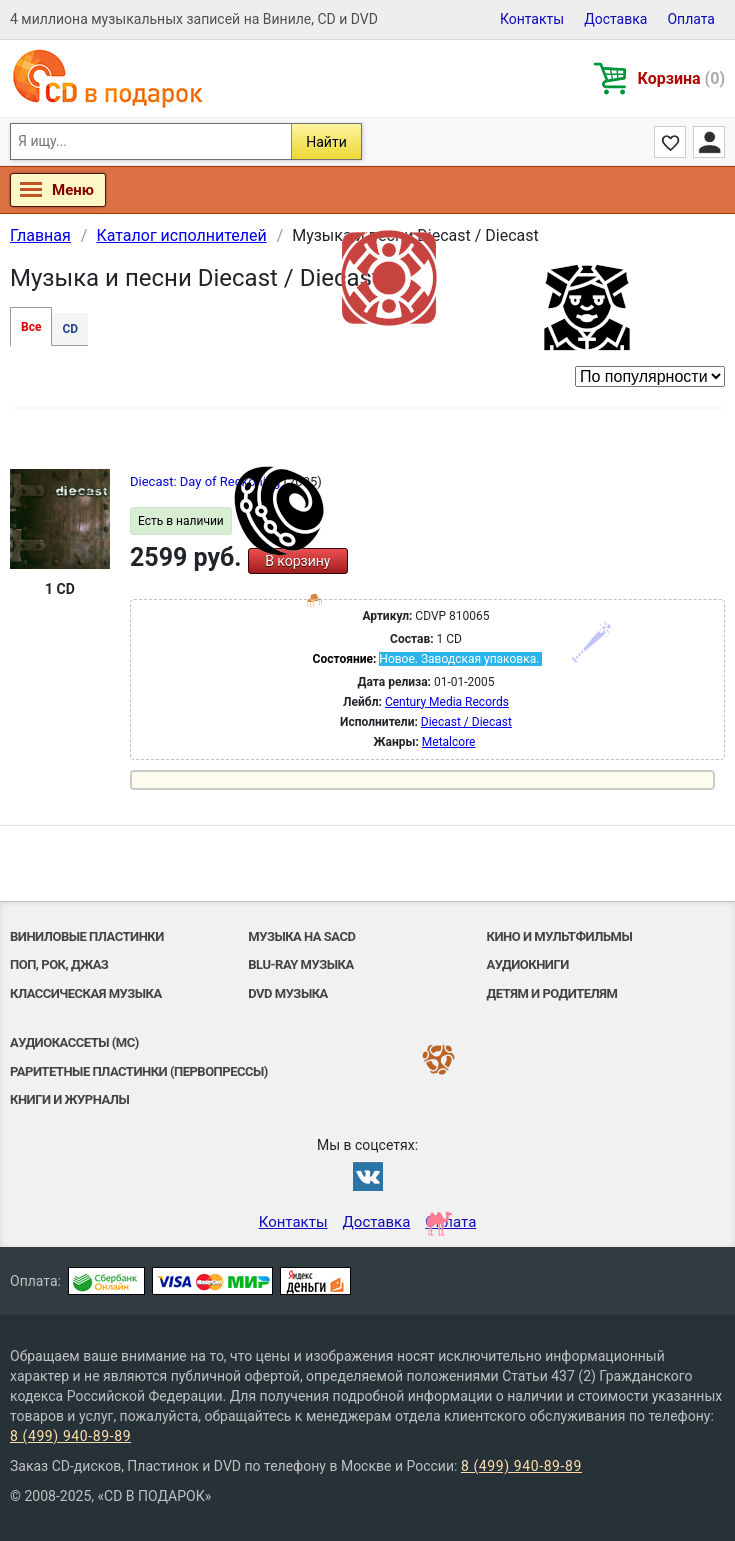  I want to click on indicates a multi-attack or combo ability in a game, so click(438, 1059).